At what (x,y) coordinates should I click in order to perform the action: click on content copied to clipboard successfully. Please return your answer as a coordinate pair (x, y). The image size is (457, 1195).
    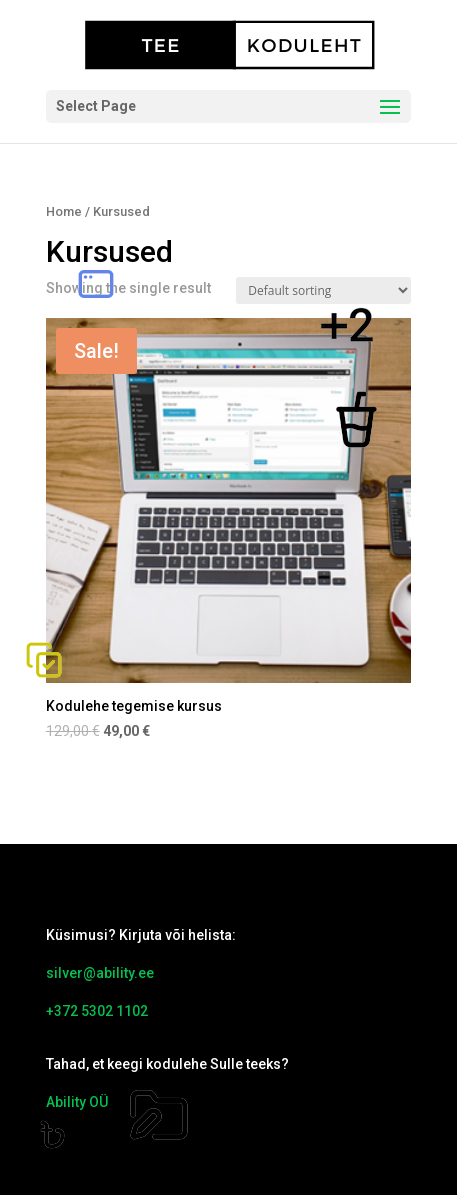
    Looking at the image, I should click on (44, 660).